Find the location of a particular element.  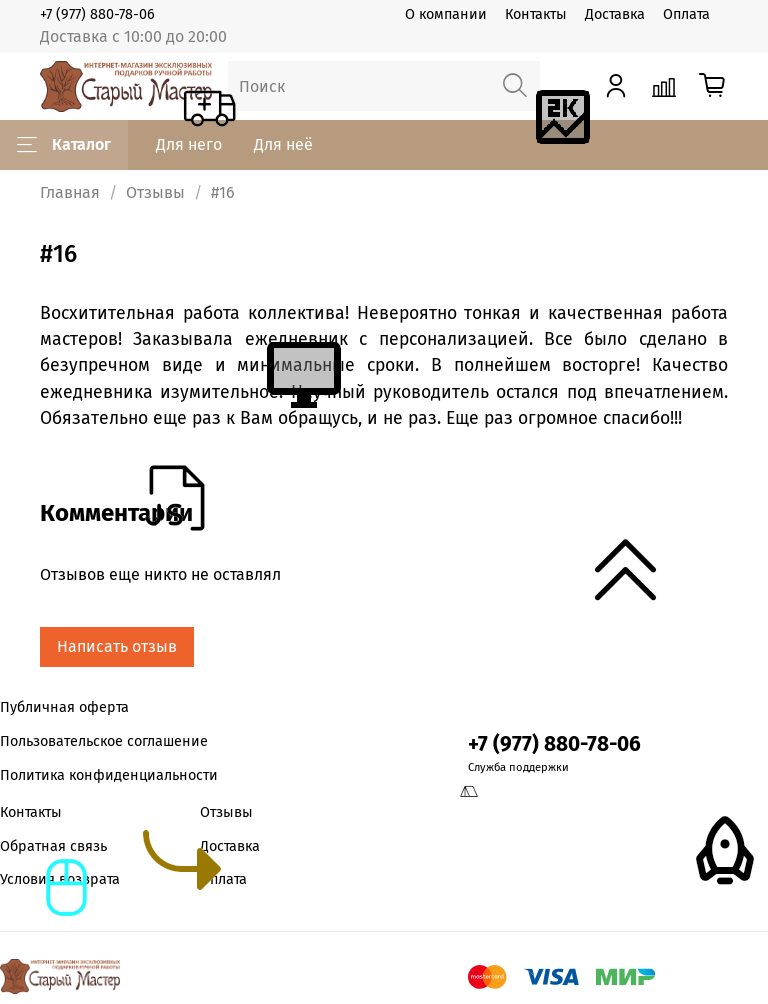

view camping or outdoor locations is located at coordinates (469, 792).